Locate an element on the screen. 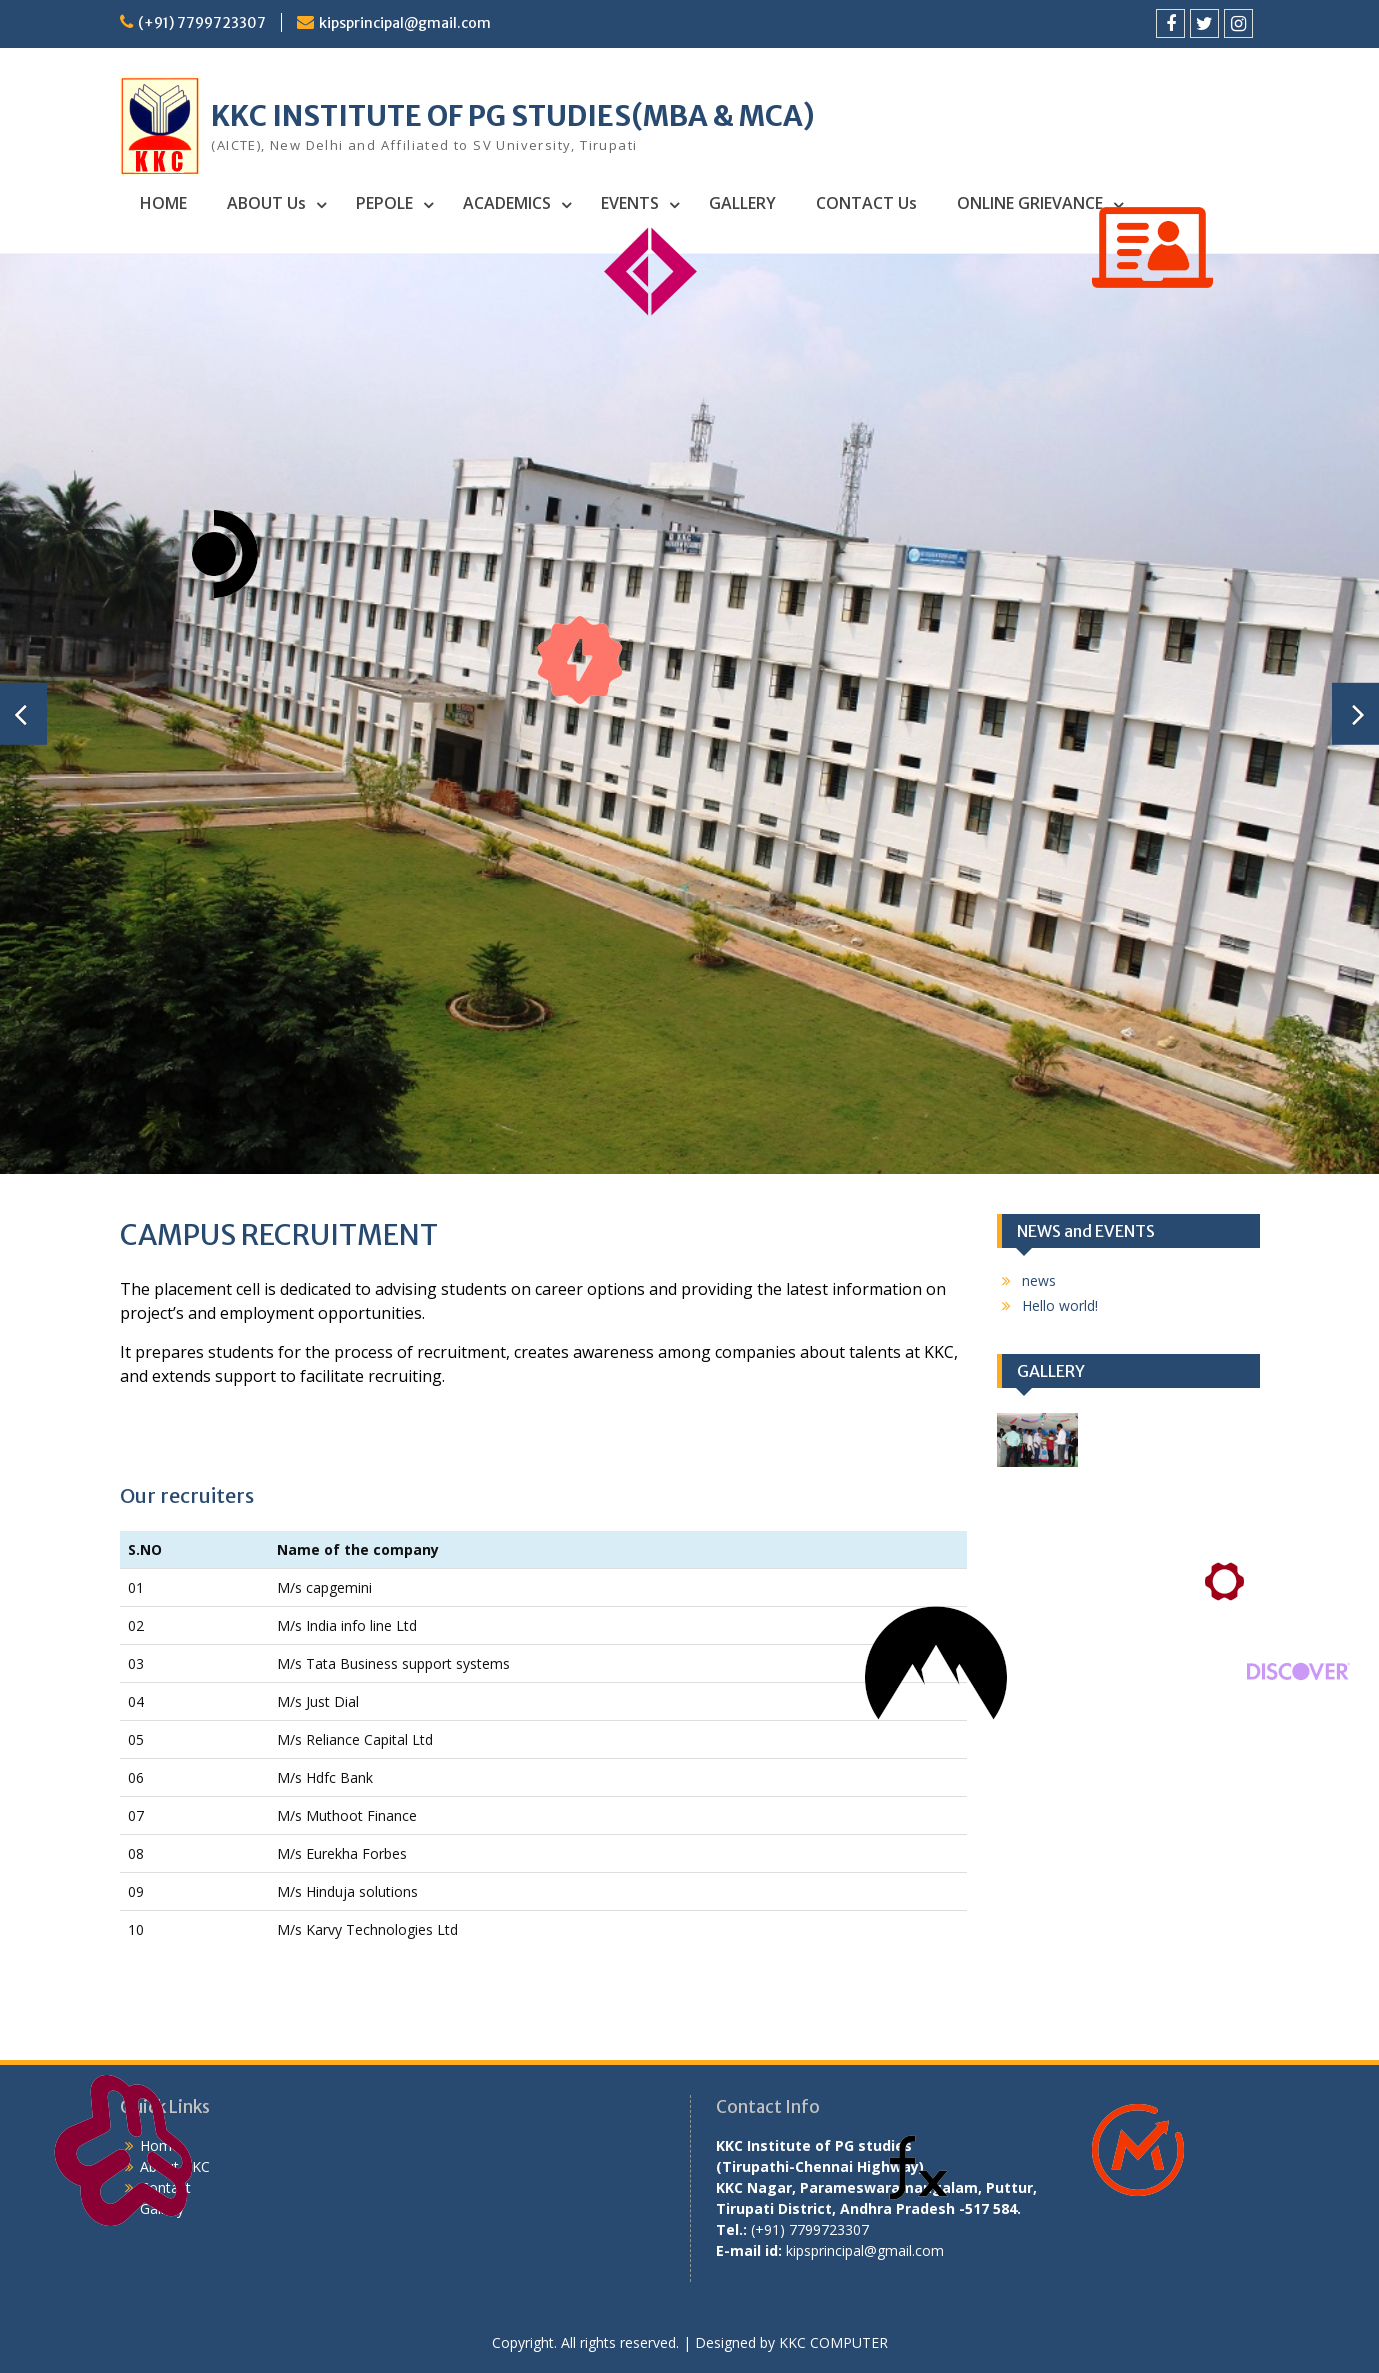 This screenshot has height=2373, width=1379. Framework computer brand logo is located at coordinates (1224, 1581).